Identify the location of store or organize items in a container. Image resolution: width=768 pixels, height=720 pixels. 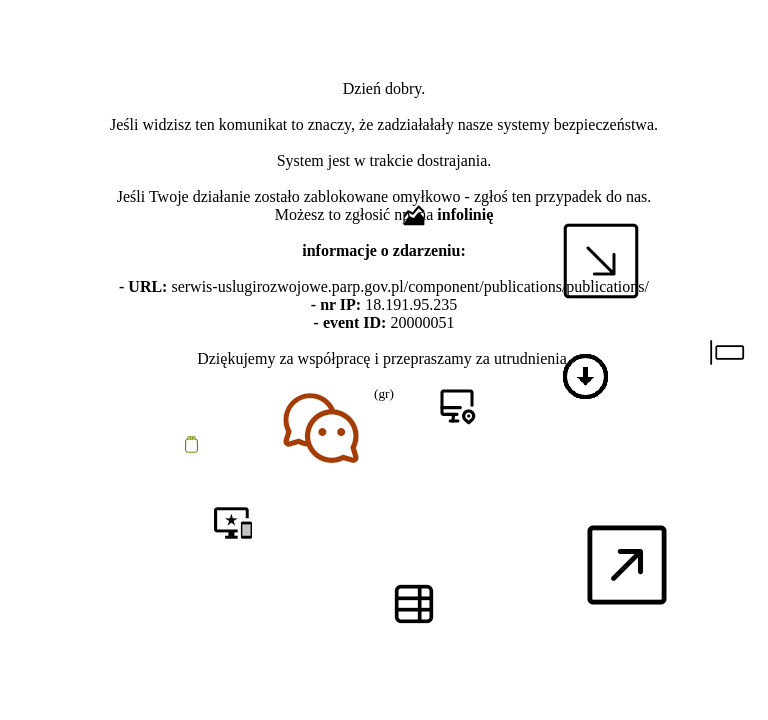
(191, 444).